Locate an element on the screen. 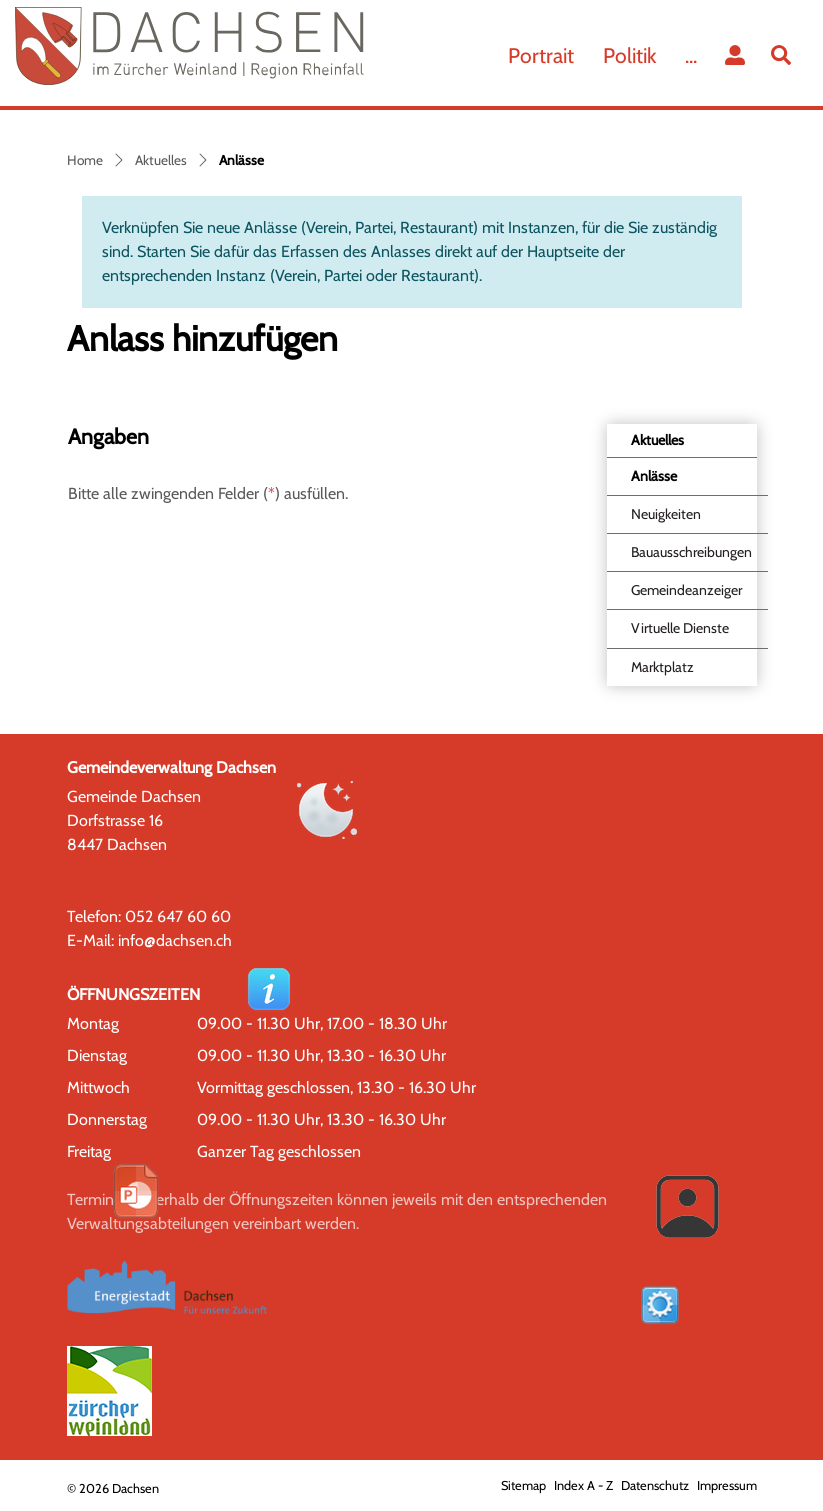 This screenshot has width=823, height=1511. view more information or details is located at coordinates (269, 990).